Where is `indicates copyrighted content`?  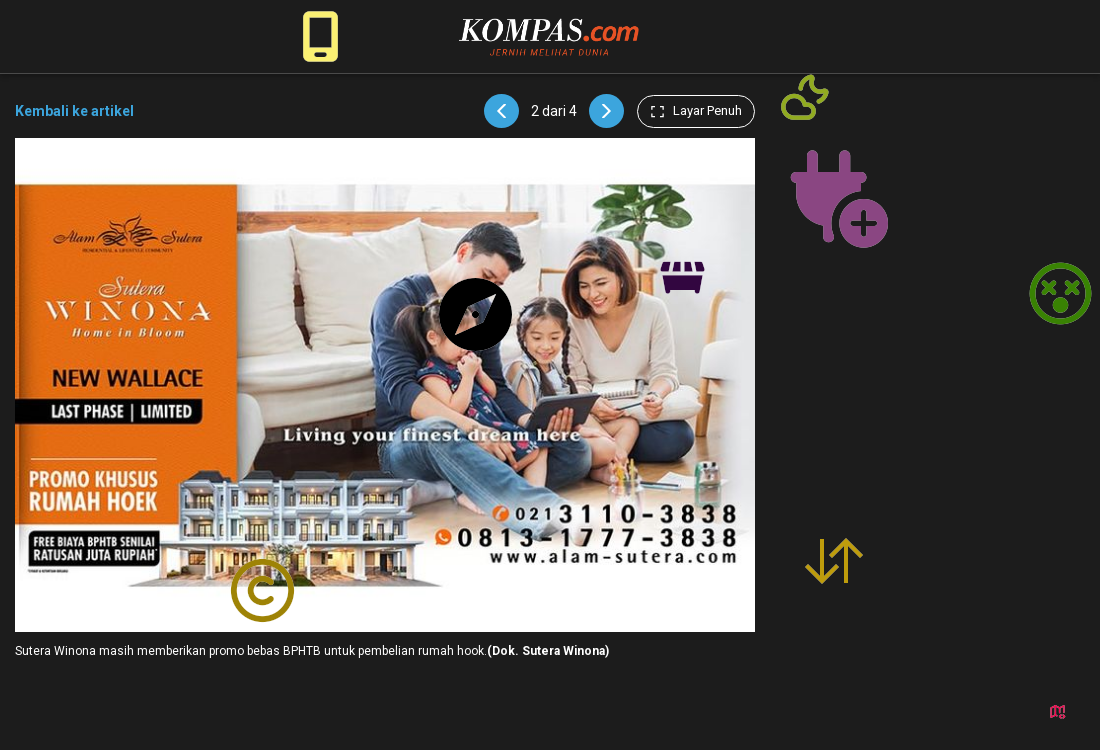
indicates copyrighted content is located at coordinates (262, 590).